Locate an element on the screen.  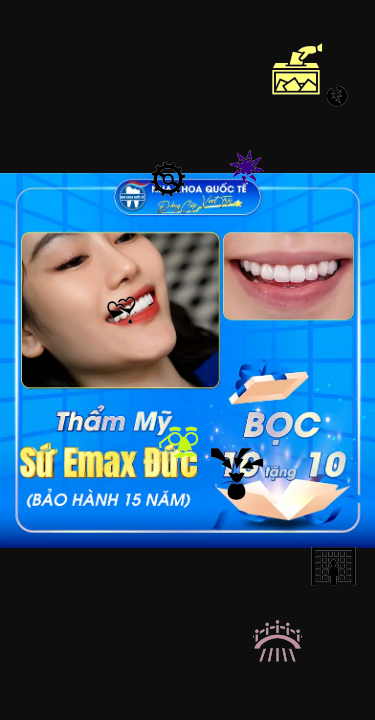
indicates profit or financial gain is located at coordinates (237, 474).